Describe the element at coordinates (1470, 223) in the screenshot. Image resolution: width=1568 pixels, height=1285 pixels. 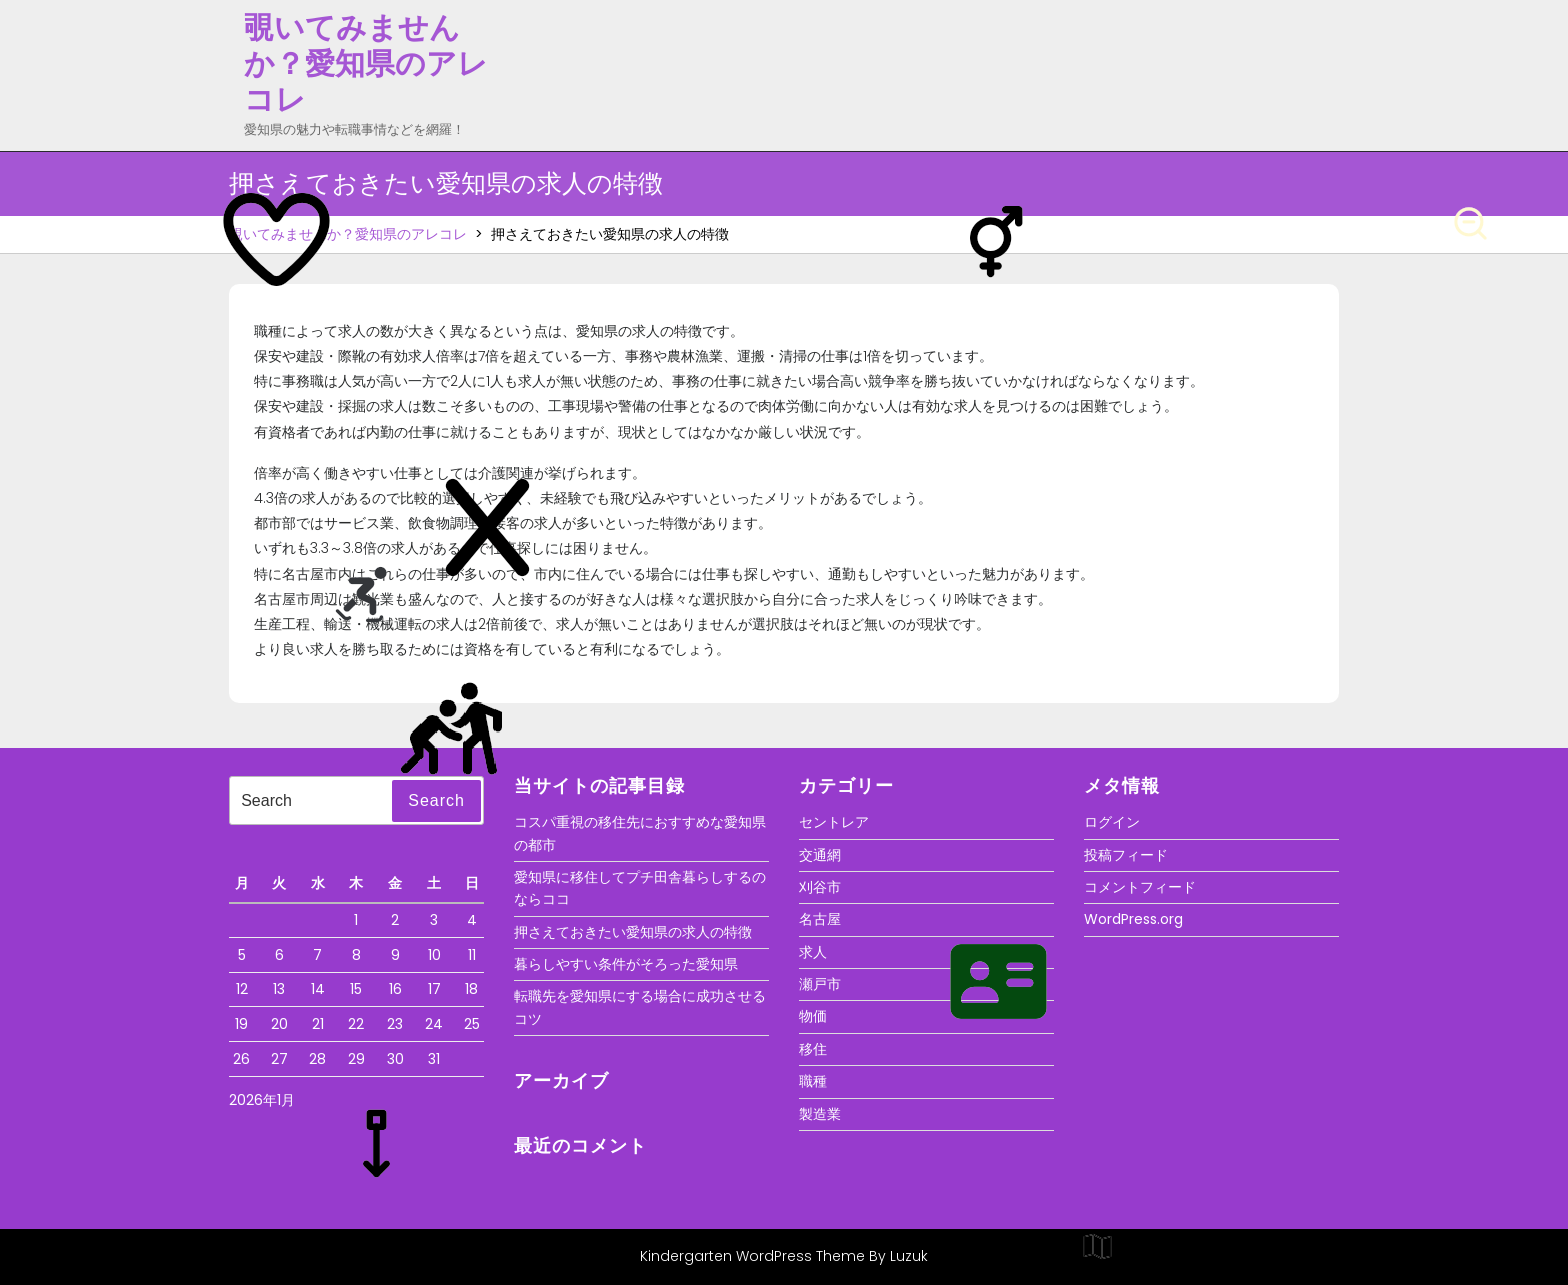
I see `zoom out to see more content` at that location.